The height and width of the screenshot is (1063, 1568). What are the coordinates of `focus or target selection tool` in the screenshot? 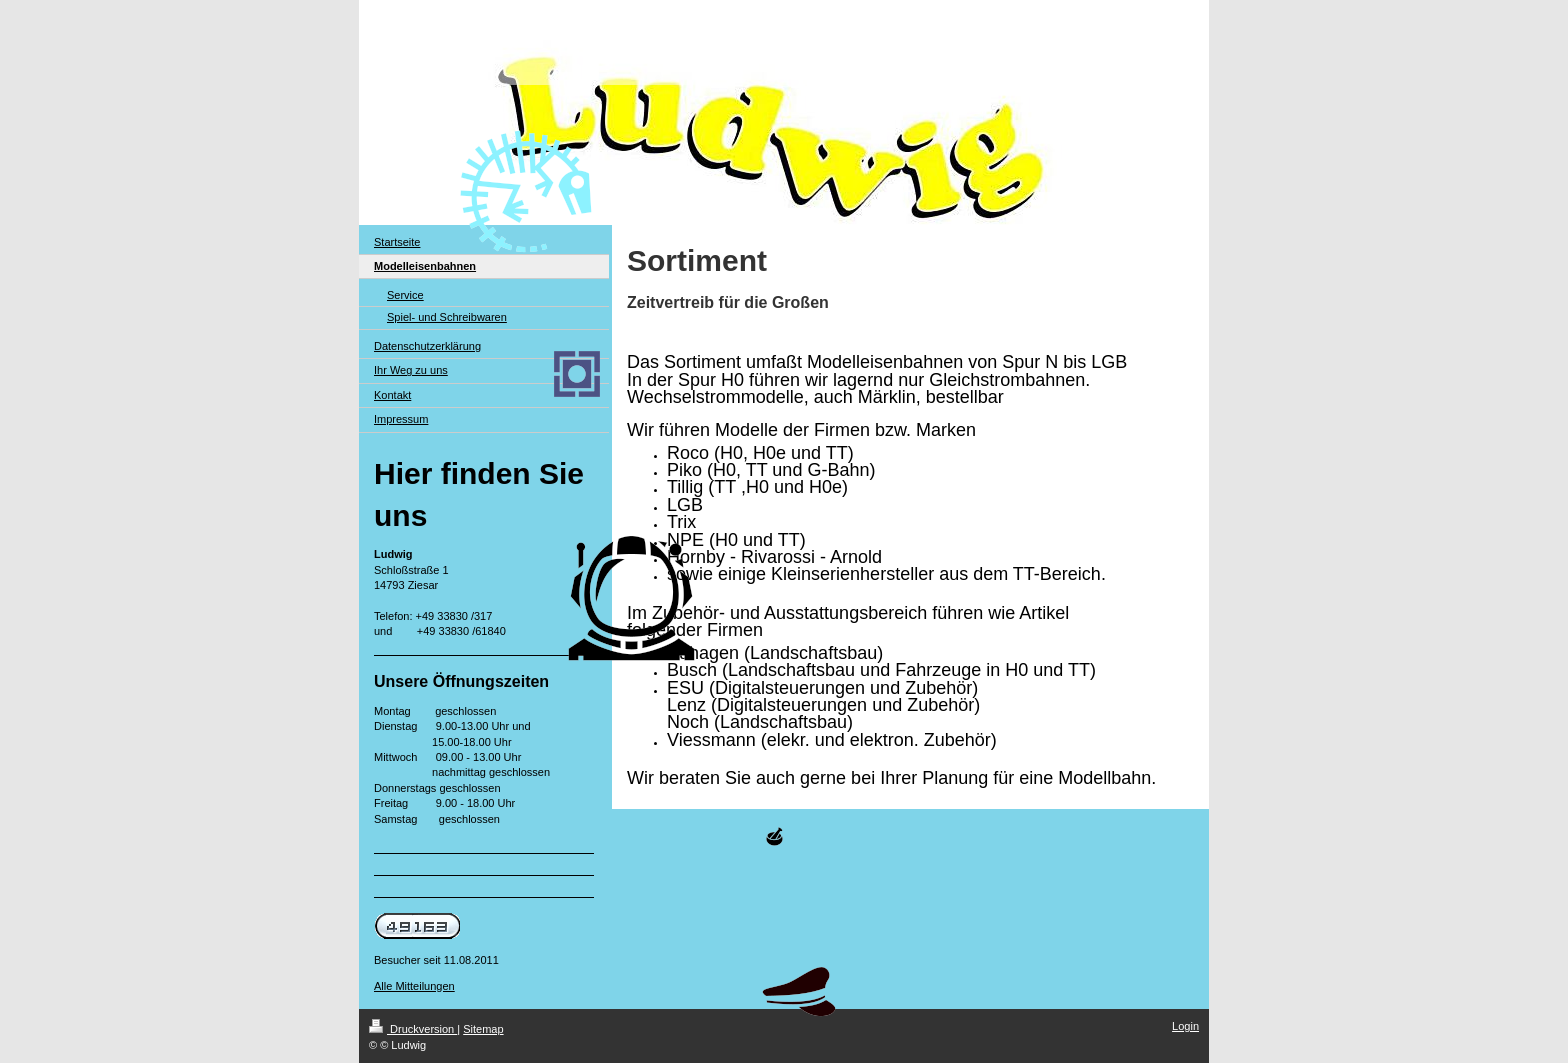 It's located at (577, 374).